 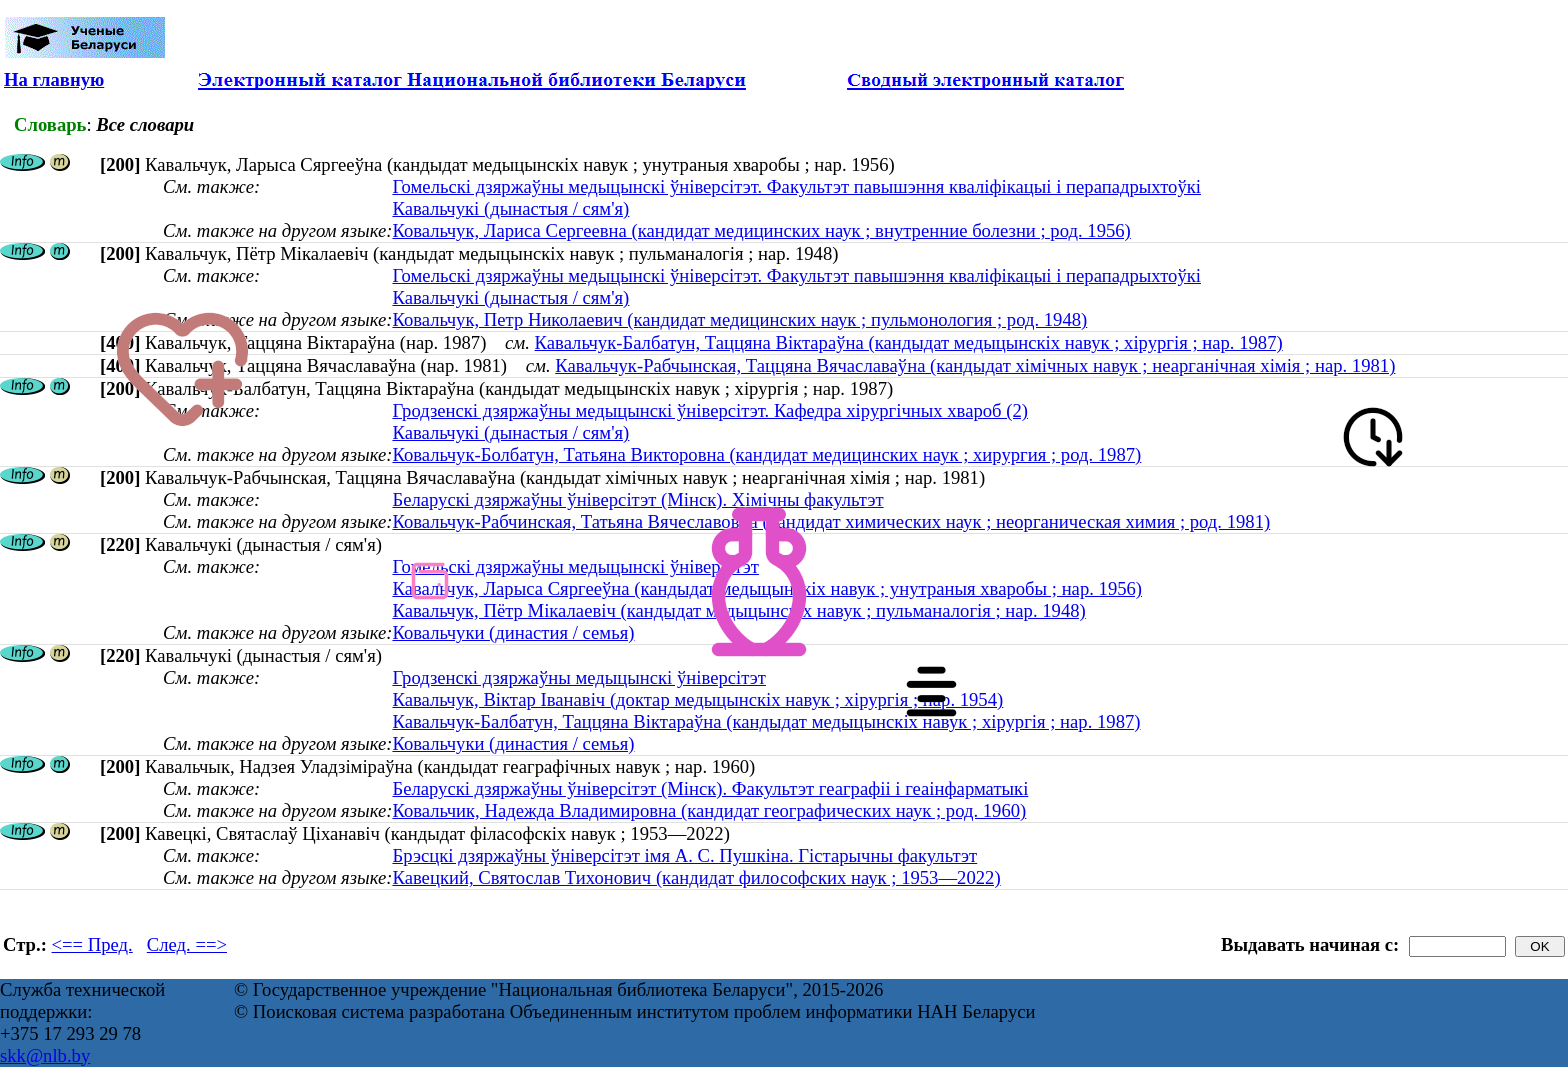 I want to click on access your wallet or payment methods, so click(x=430, y=581).